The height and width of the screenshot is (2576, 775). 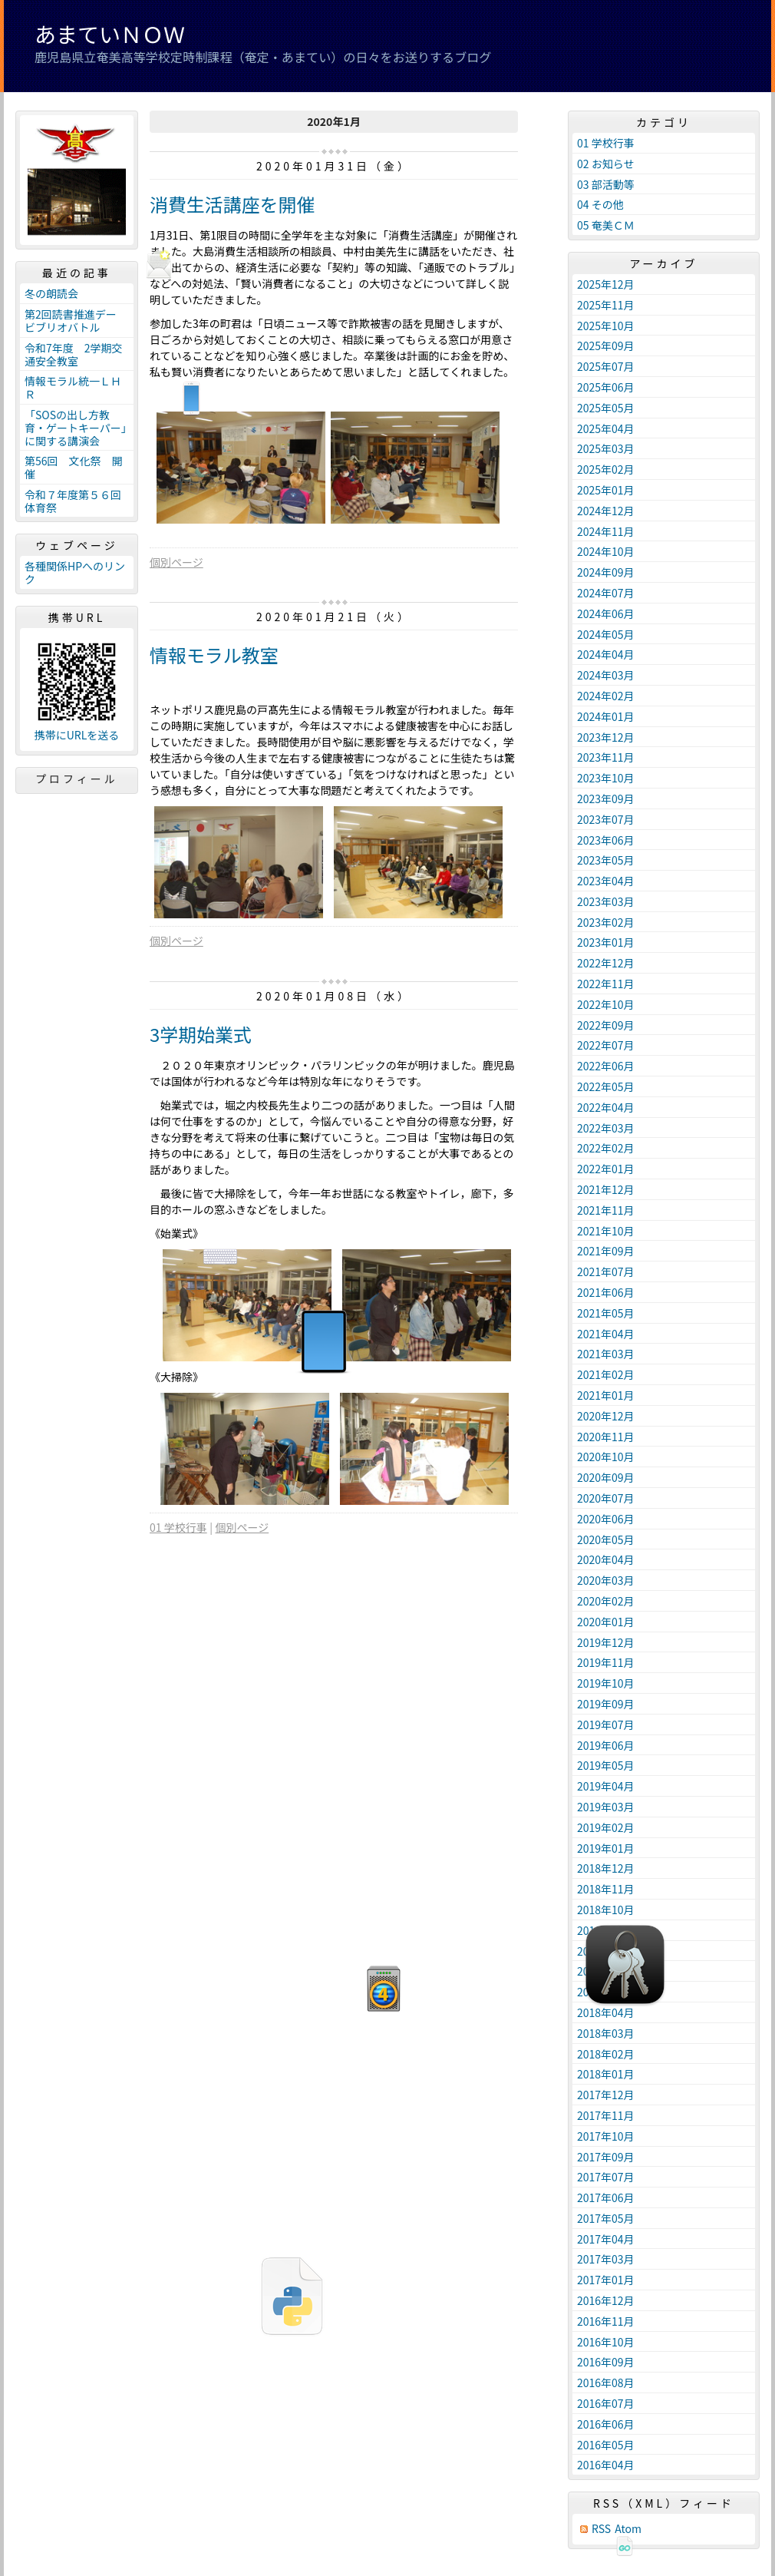 What do you see at coordinates (324, 1342) in the screenshot?
I see `indicates a connected iPad device` at bounding box center [324, 1342].